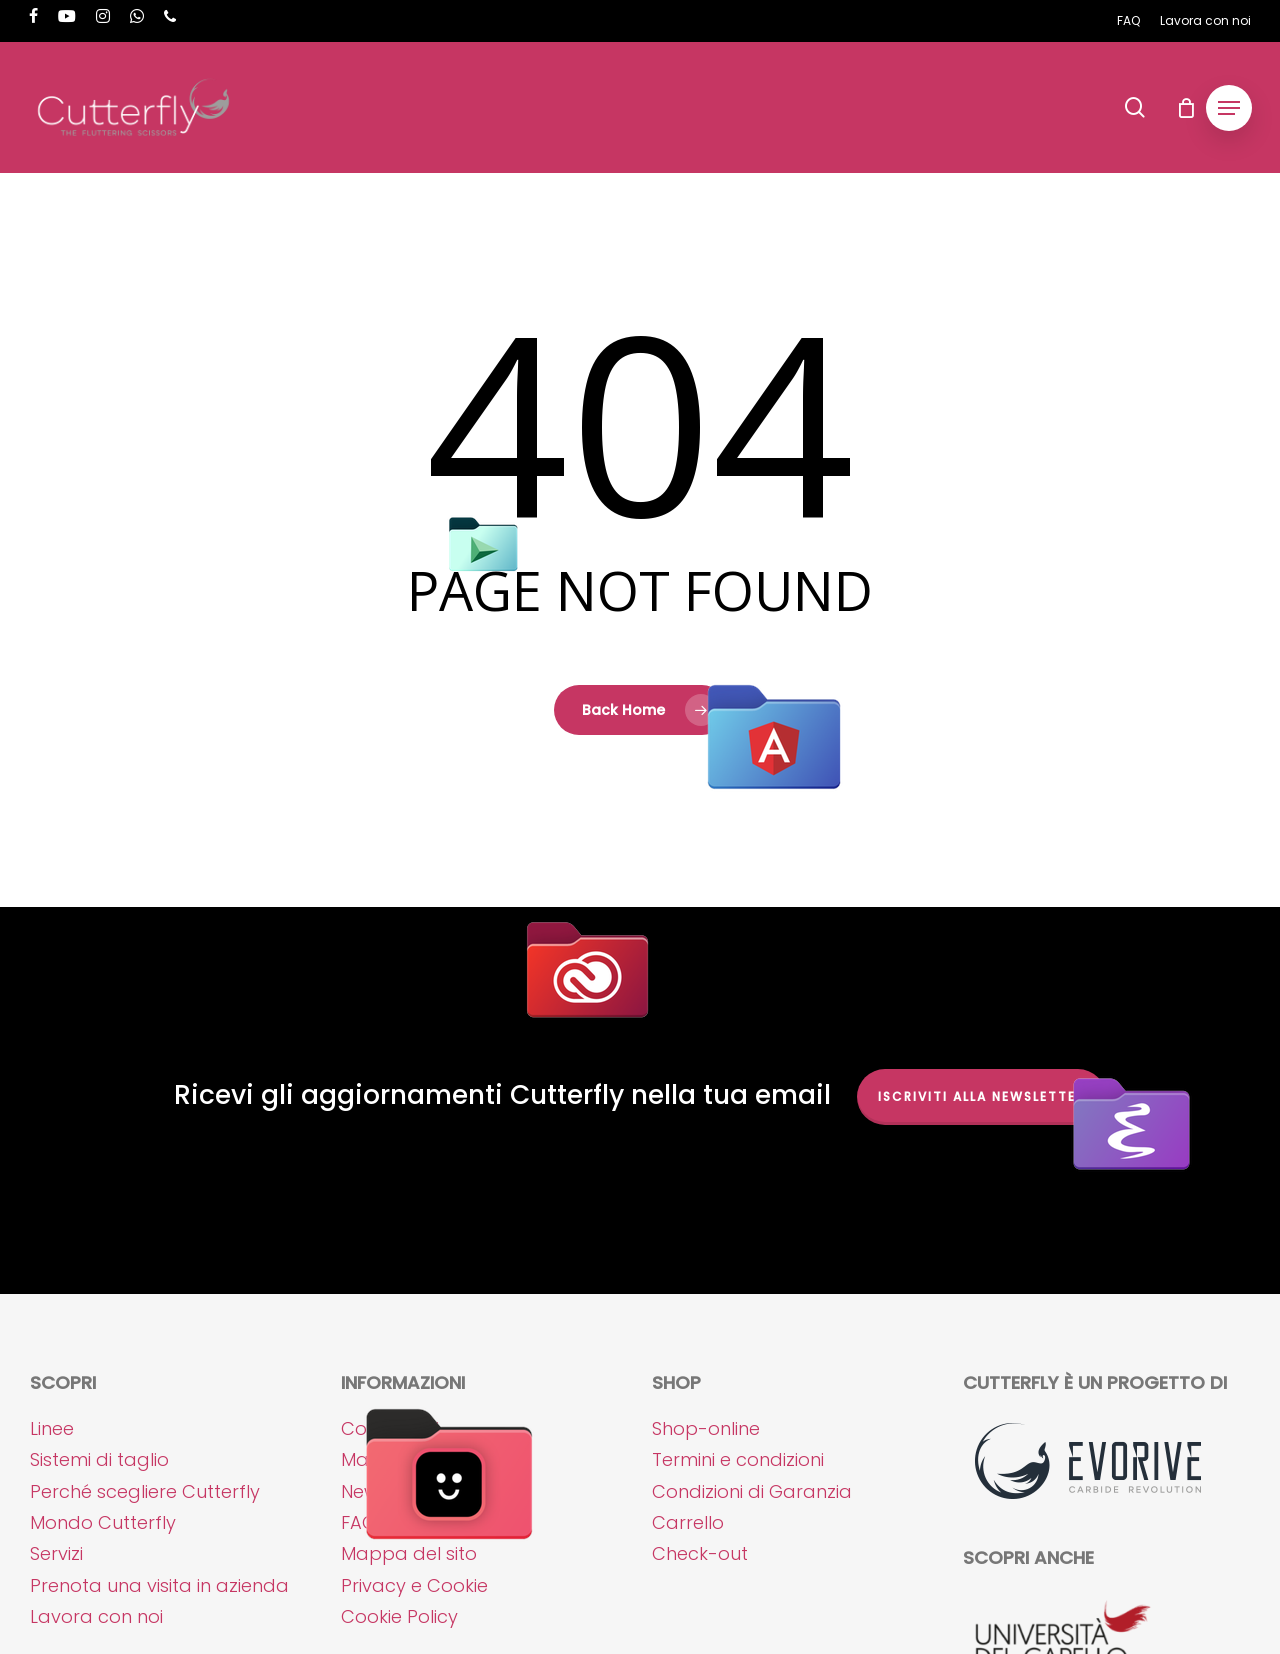 Image resolution: width=1280 pixels, height=1654 pixels. What do you see at coordinates (483, 546) in the screenshot?
I see `open internet download manager folder` at bounding box center [483, 546].